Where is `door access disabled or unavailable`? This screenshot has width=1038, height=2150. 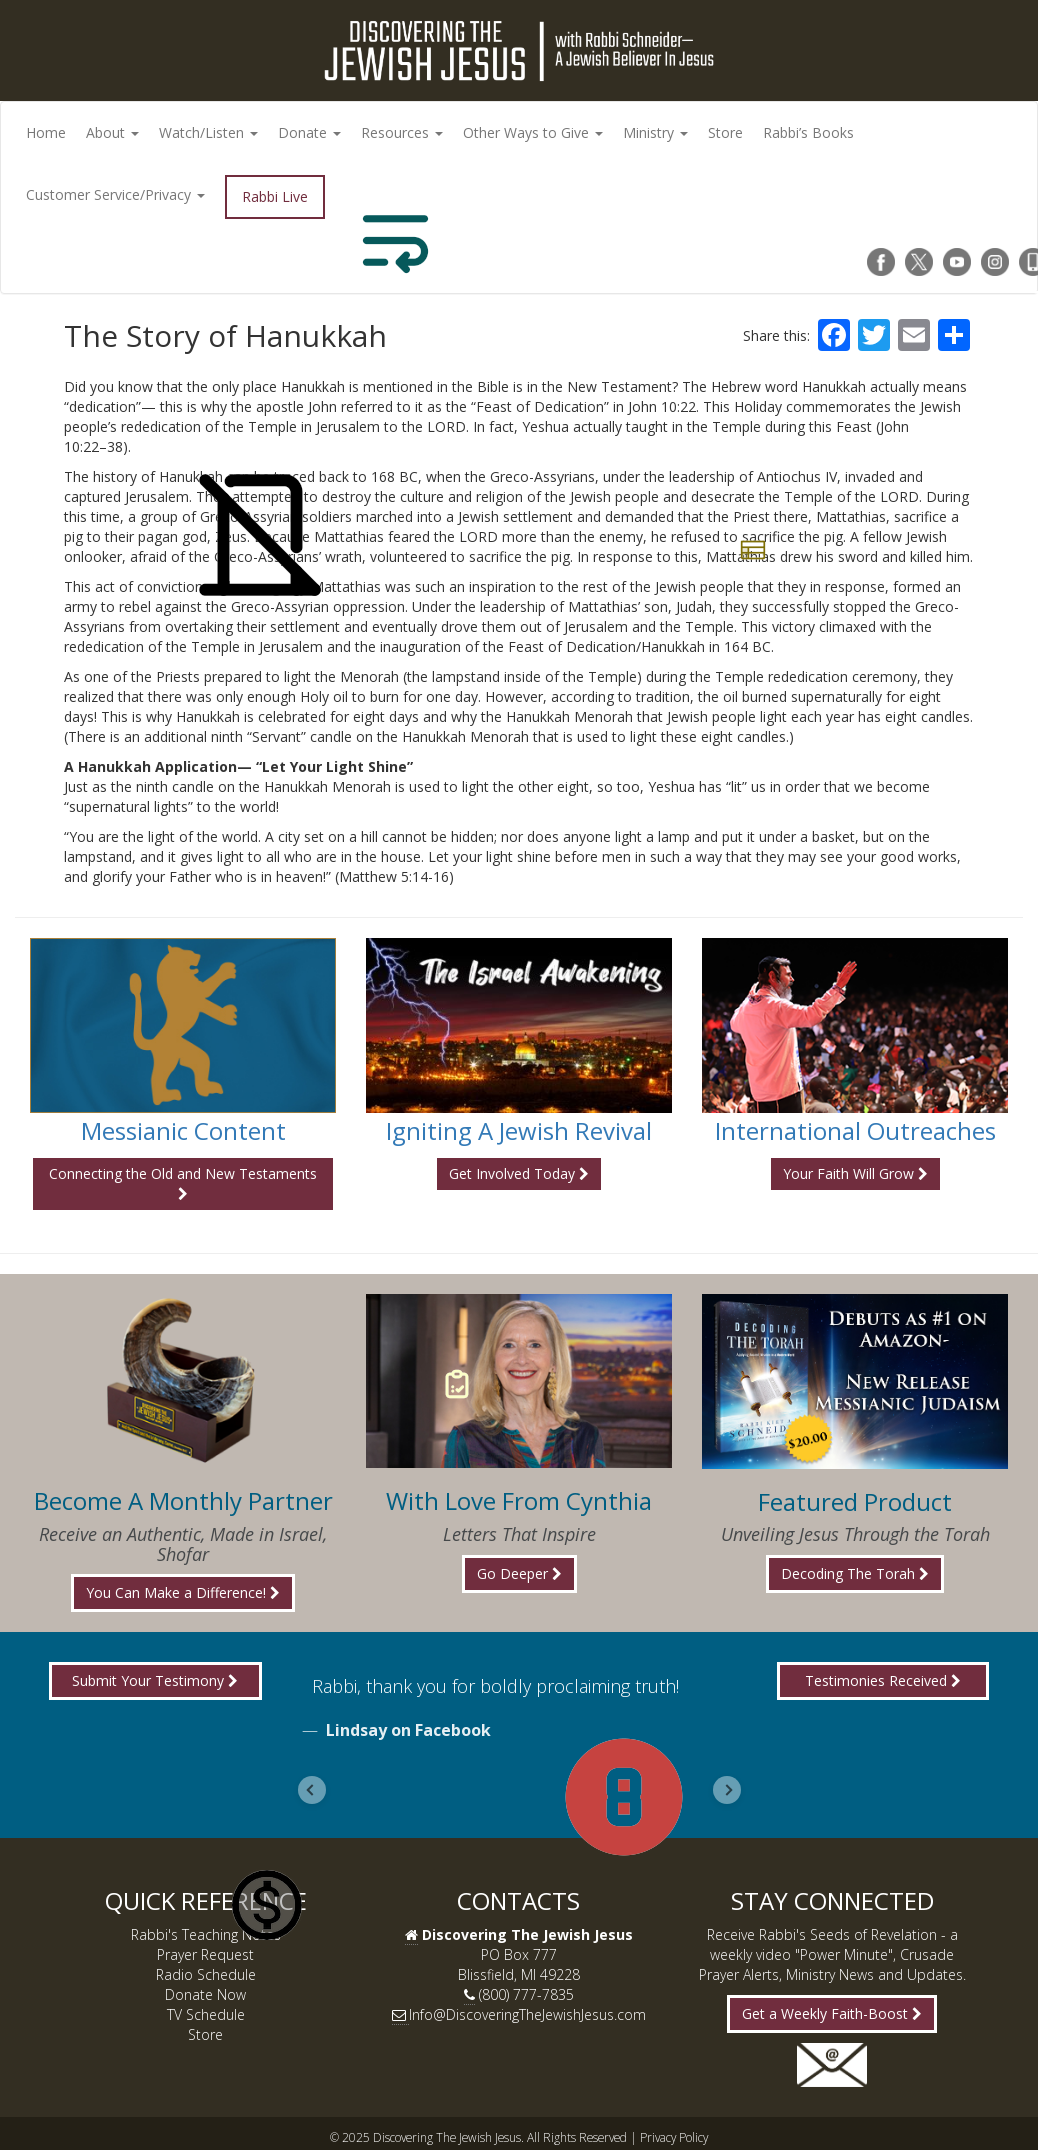
door access disabled or unavailable is located at coordinates (260, 535).